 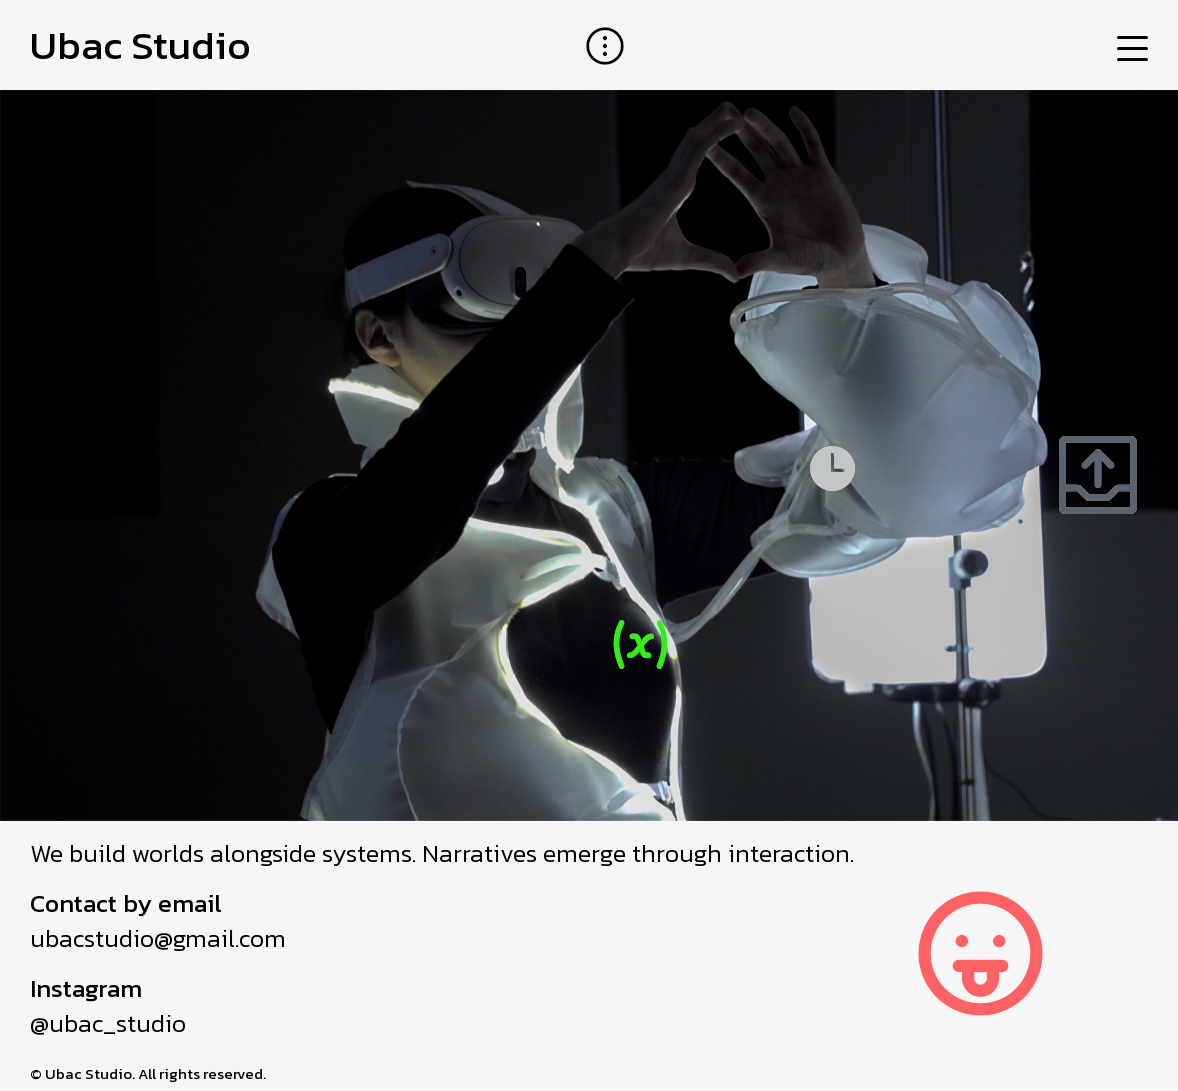 What do you see at coordinates (980, 953) in the screenshot?
I see `add a playful or silly reaction` at bounding box center [980, 953].